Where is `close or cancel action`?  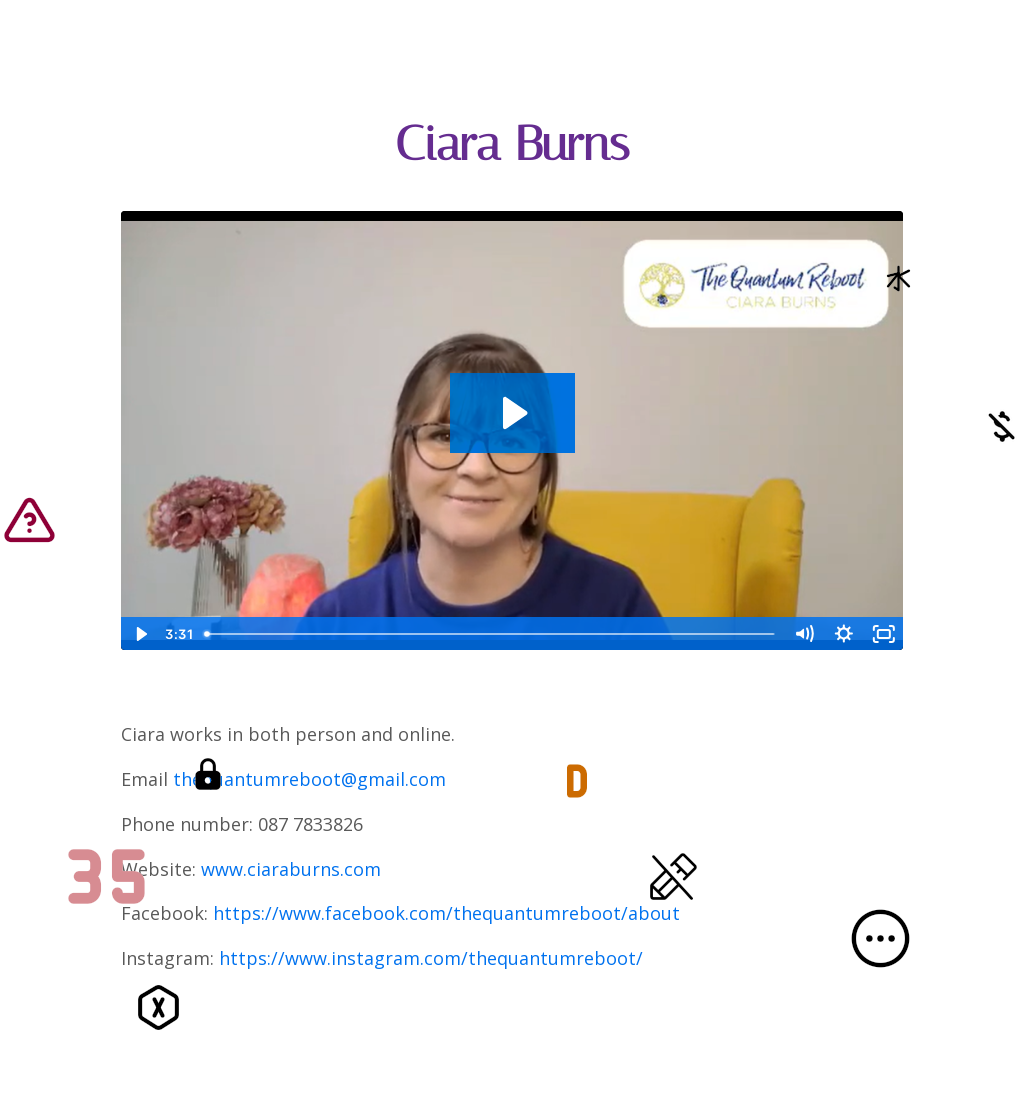 close or cancel action is located at coordinates (158, 1007).